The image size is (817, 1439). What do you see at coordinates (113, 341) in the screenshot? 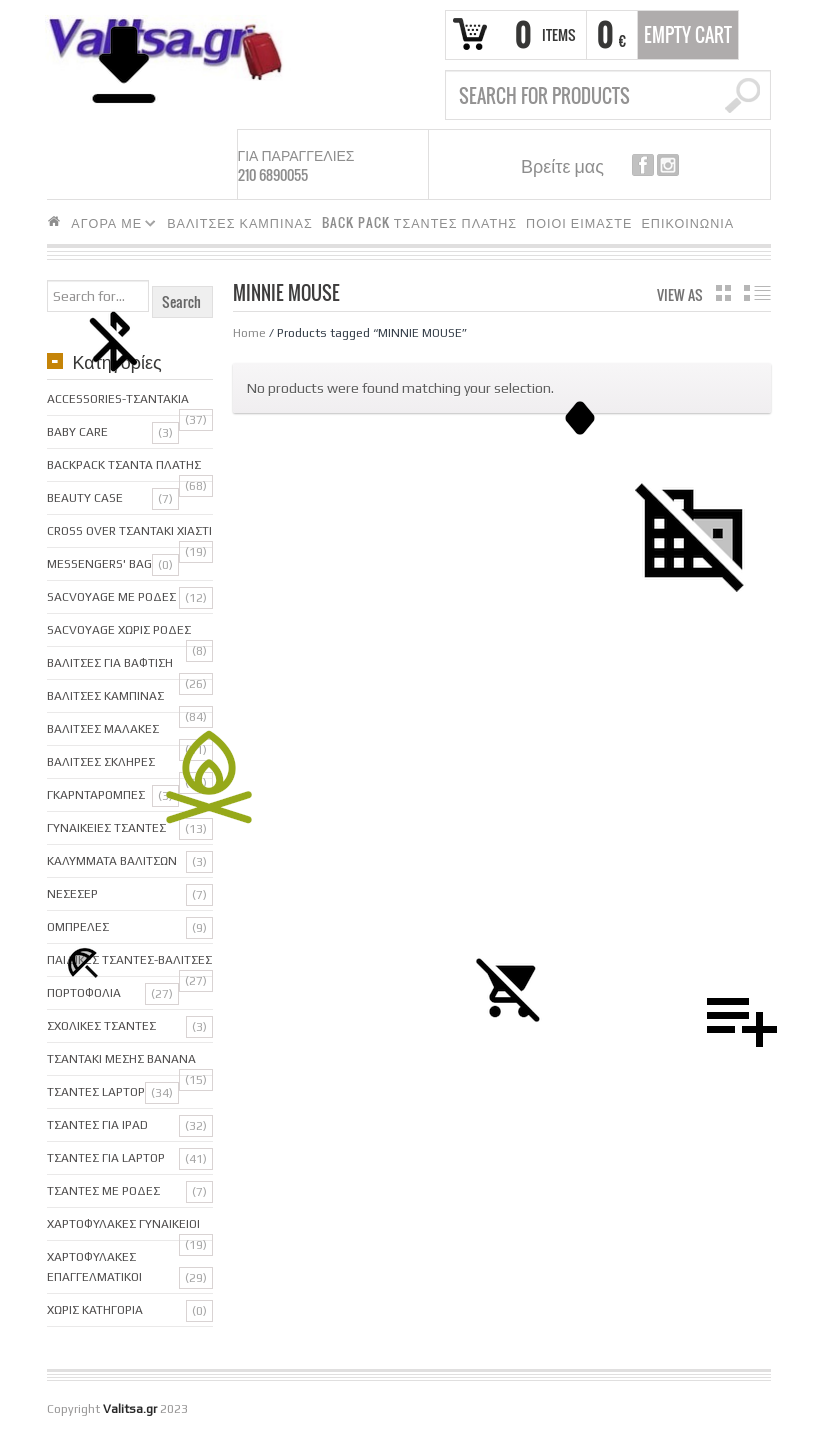
I see `bluetooth is currently disabled` at bounding box center [113, 341].